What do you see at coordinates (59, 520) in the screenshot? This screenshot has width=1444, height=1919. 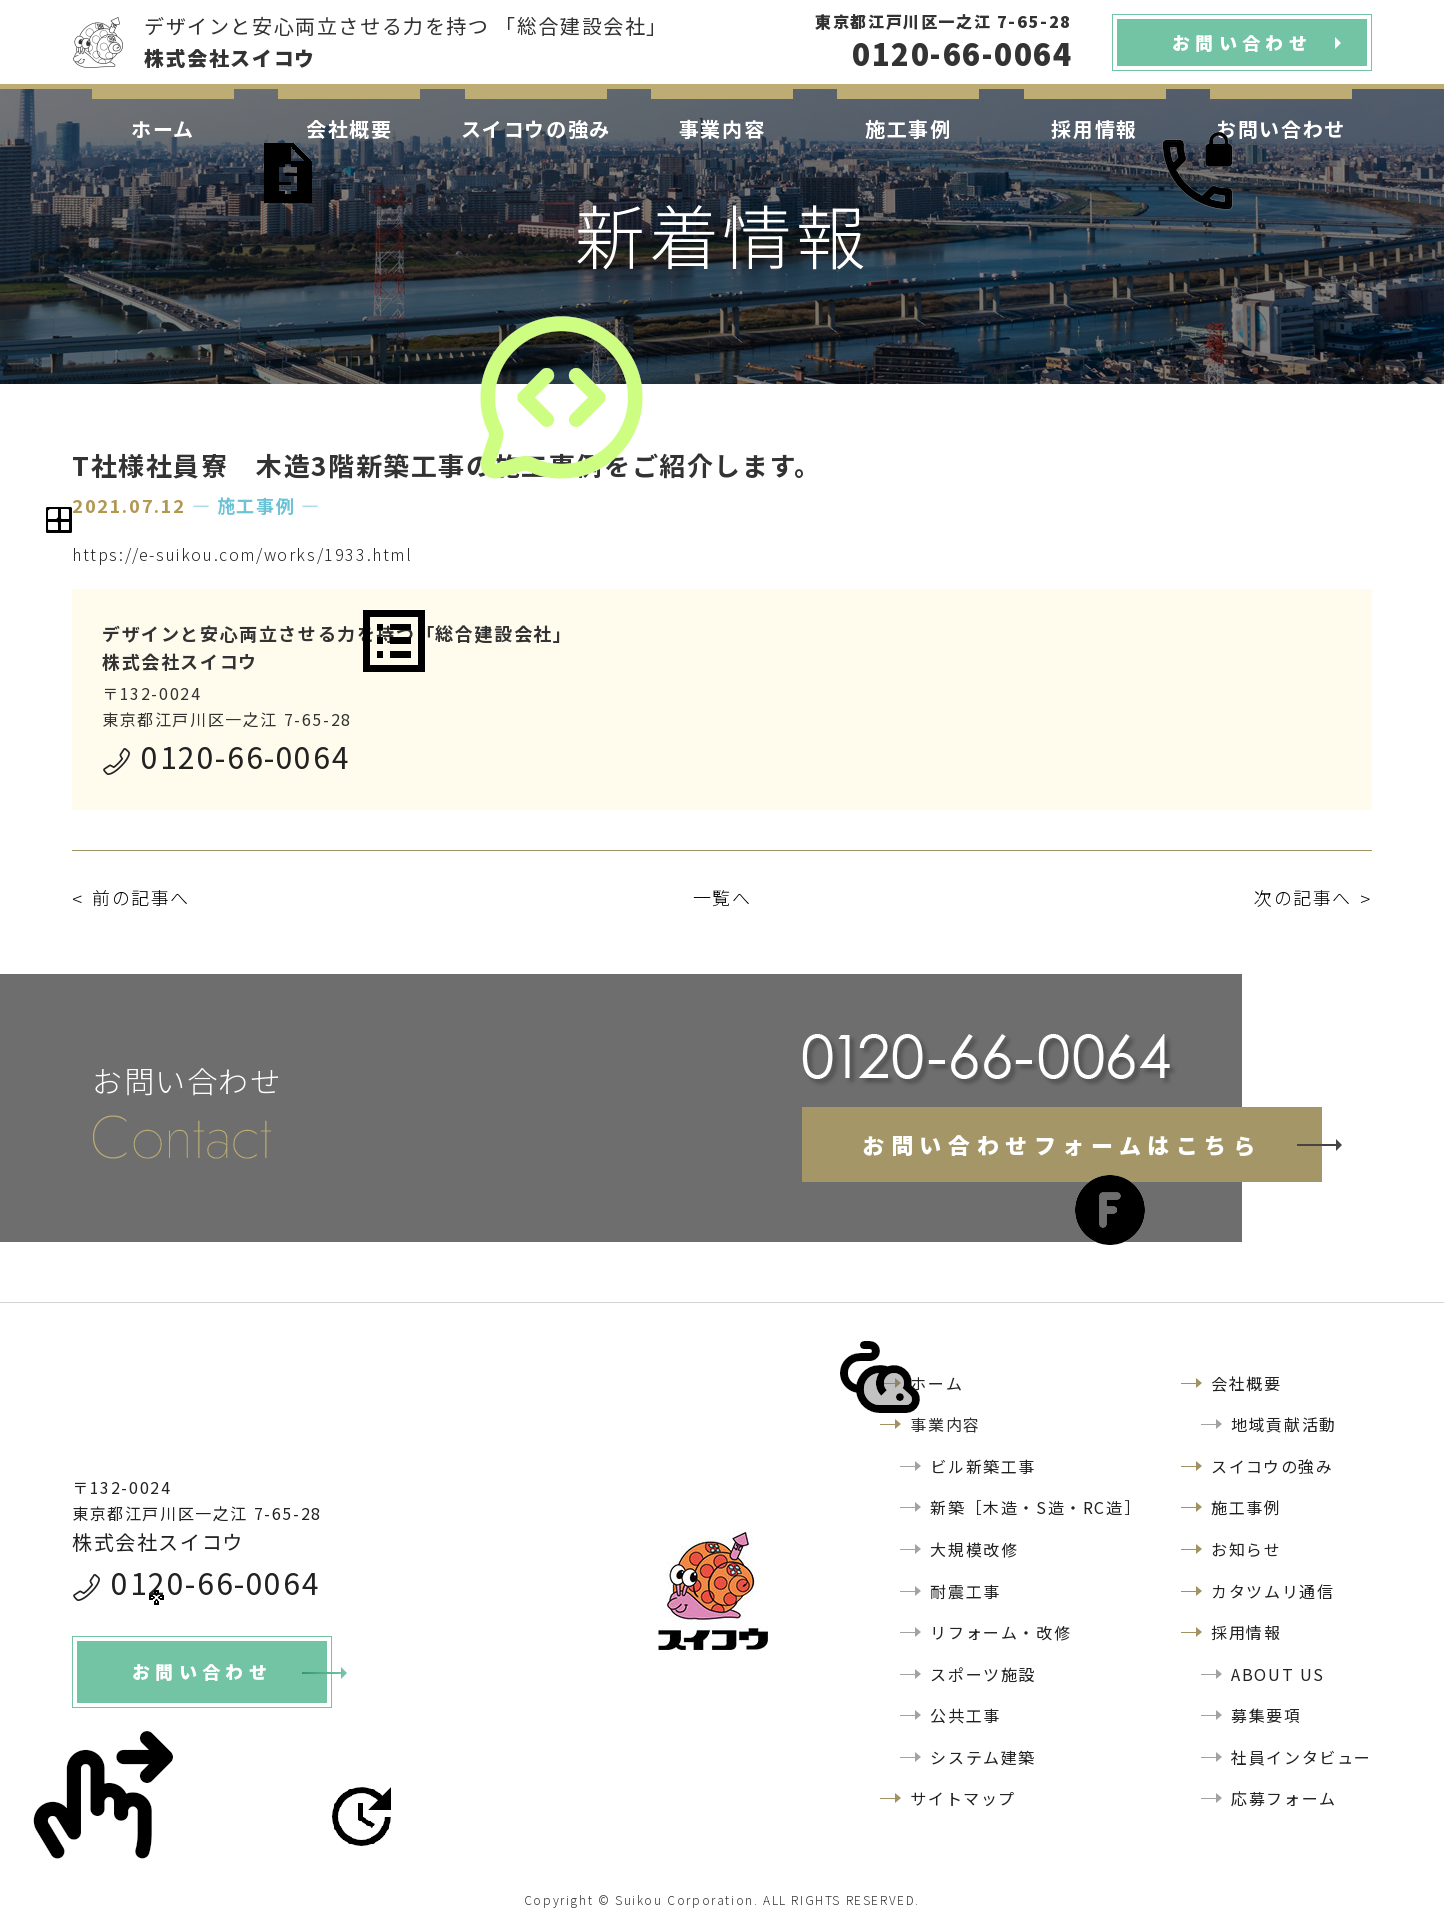 I see `apply borders to all cells in a table or grid` at bounding box center [59, 520].